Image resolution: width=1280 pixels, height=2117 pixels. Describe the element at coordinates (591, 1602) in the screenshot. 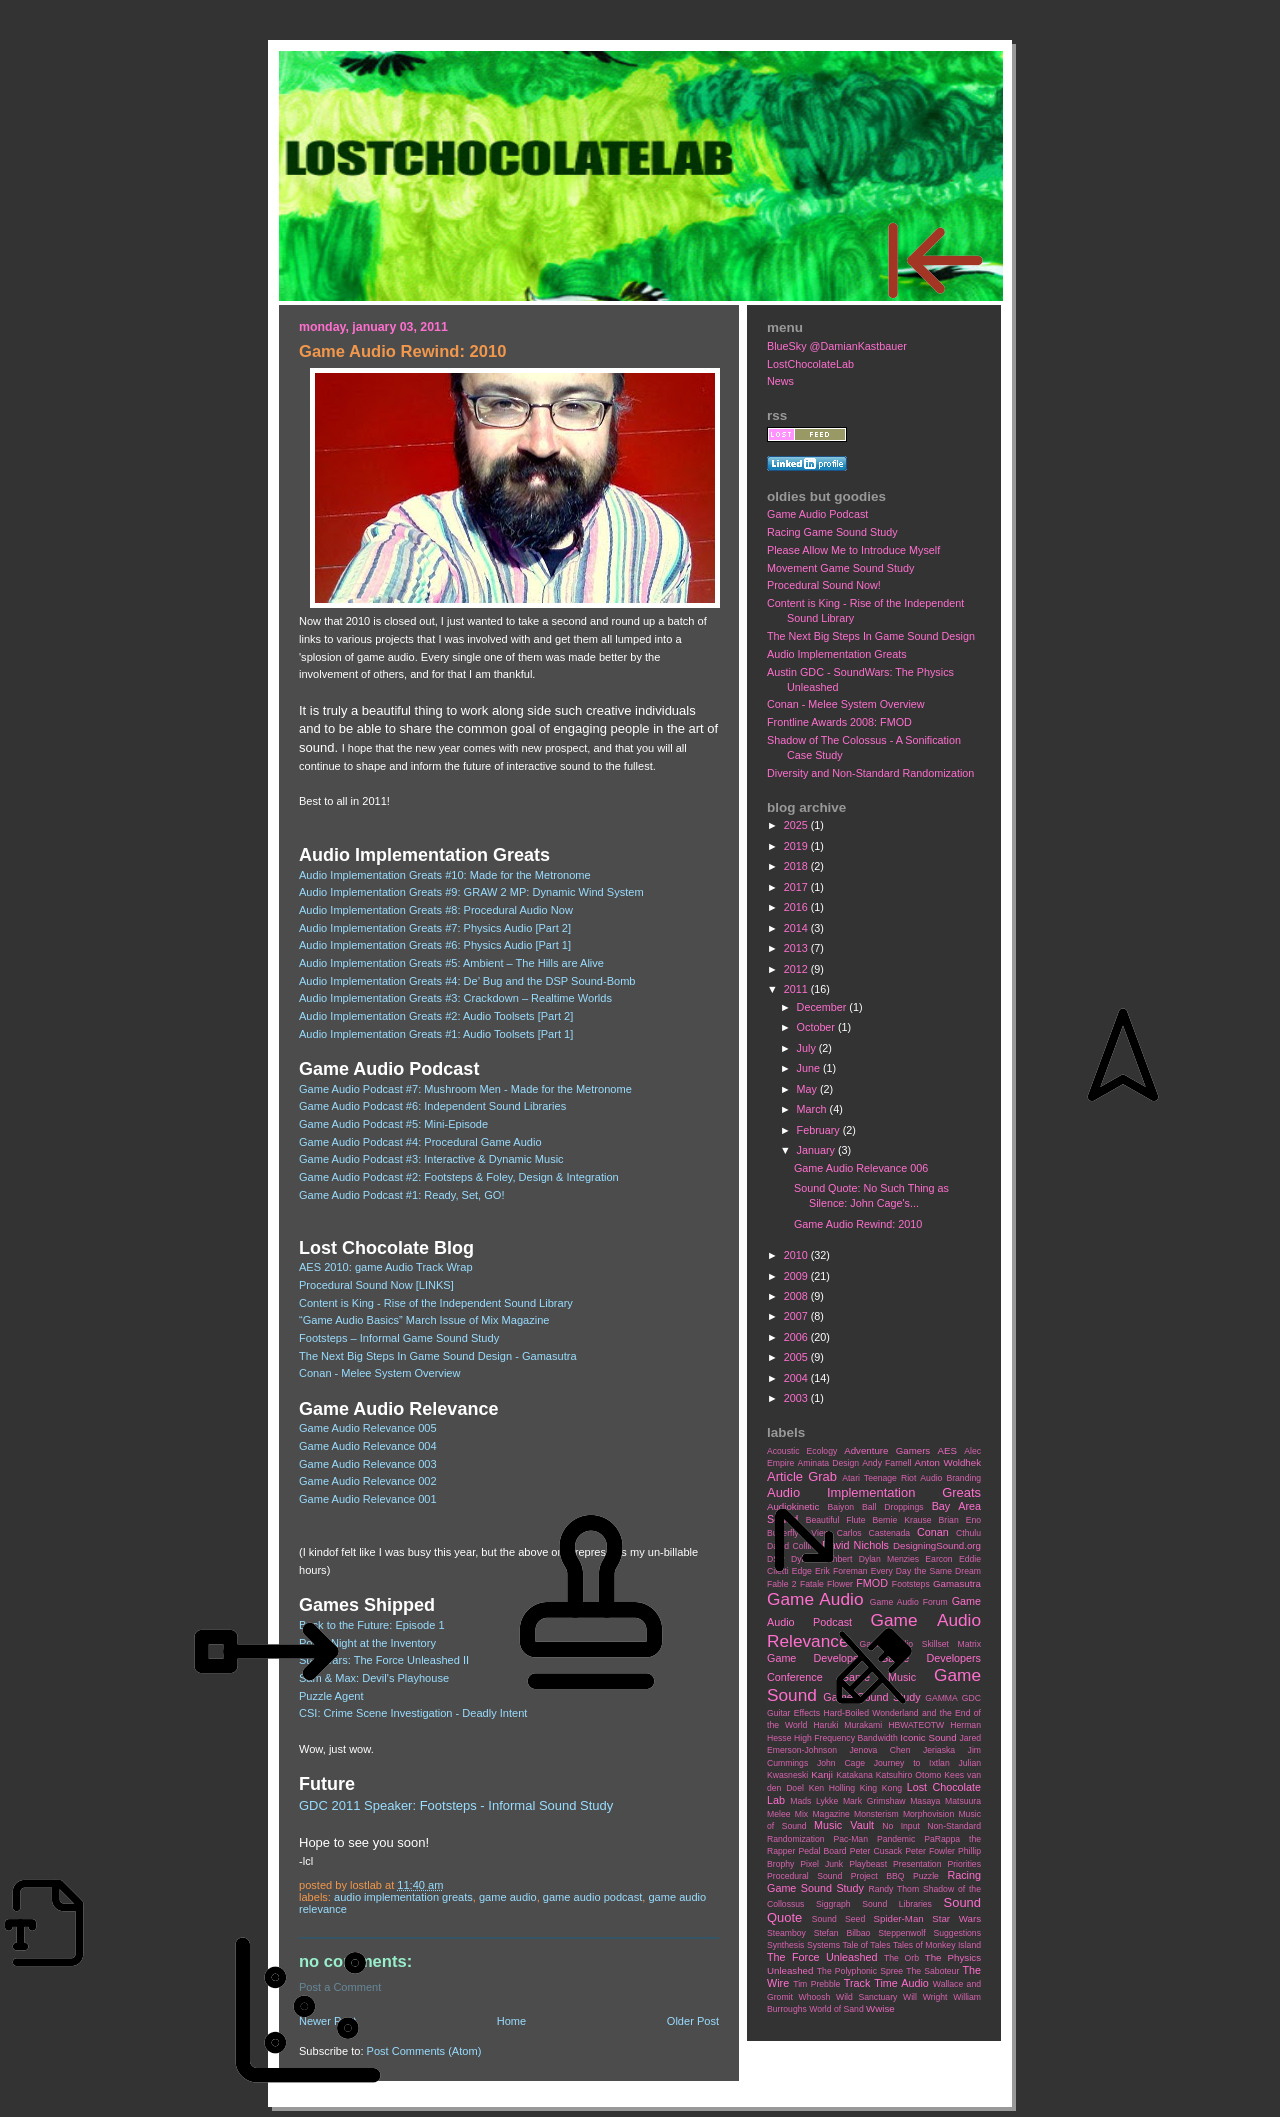

I see `approve or stamp a document` at that location.